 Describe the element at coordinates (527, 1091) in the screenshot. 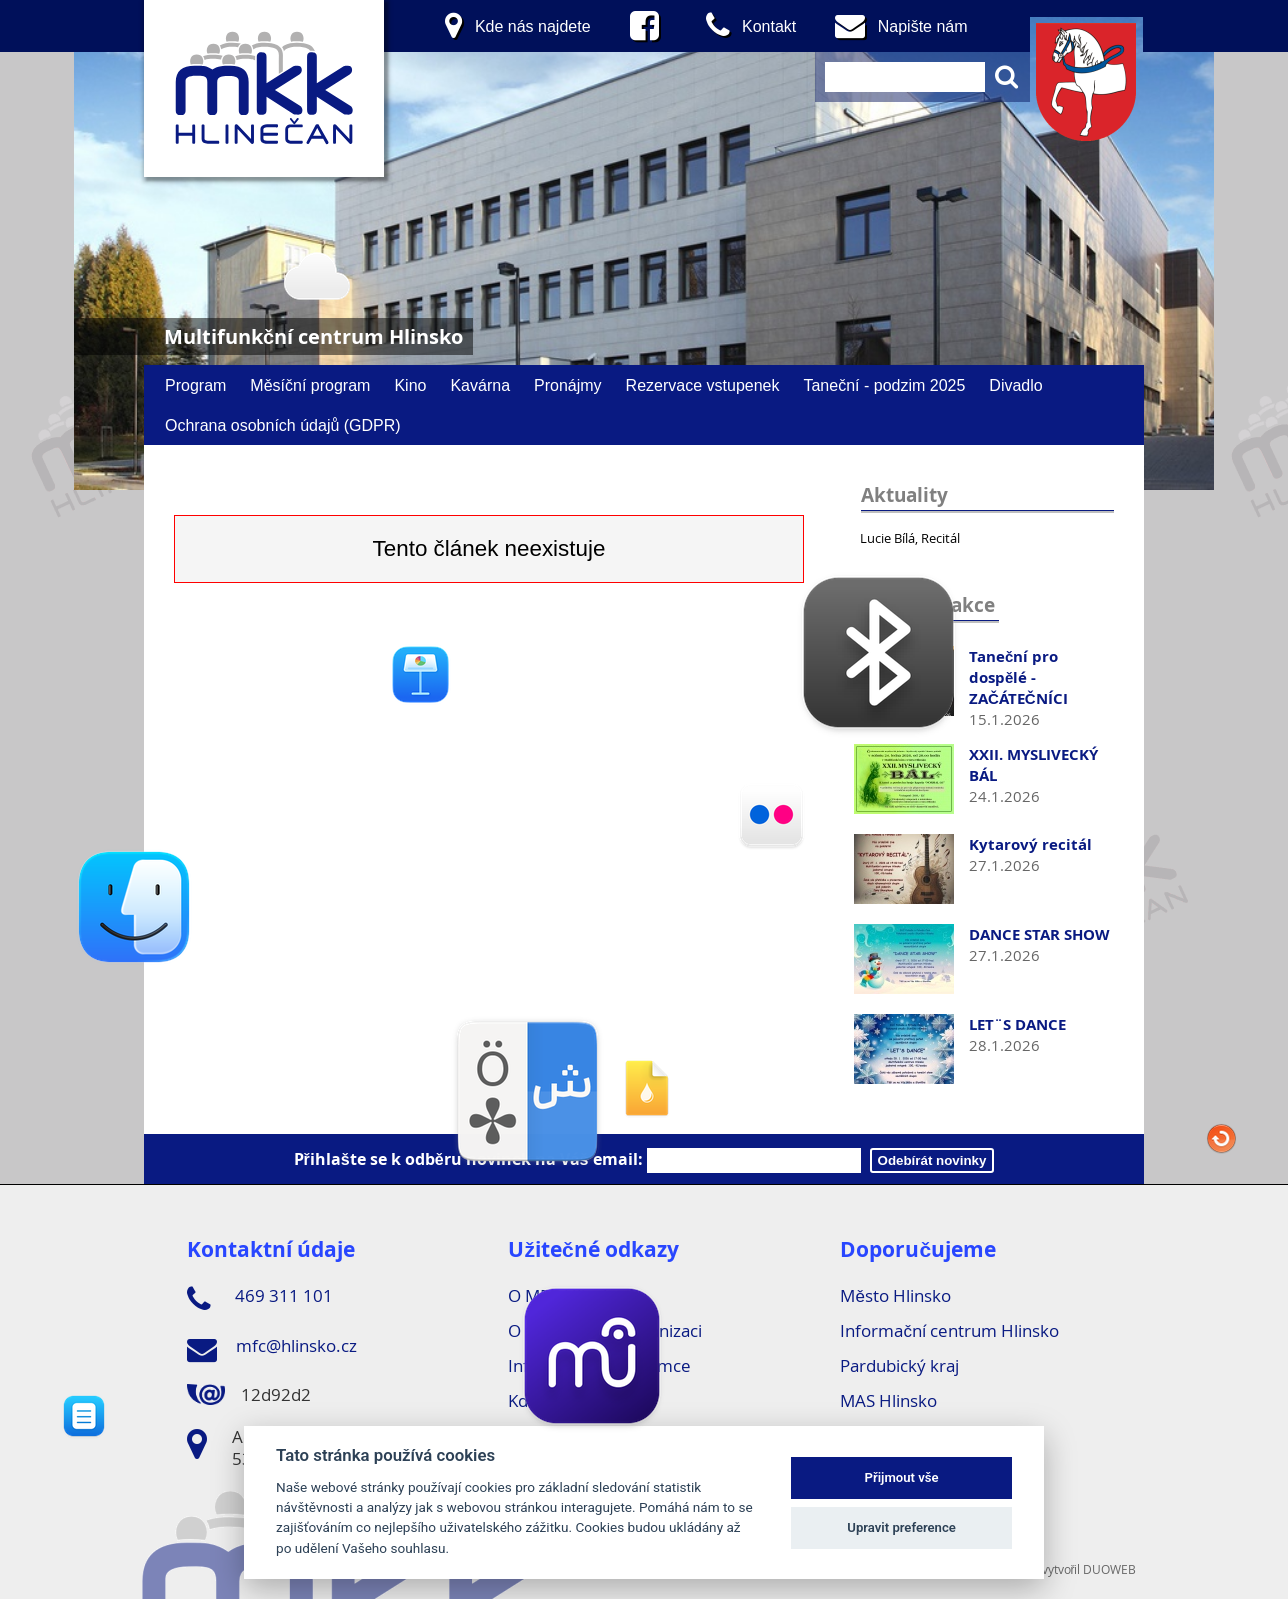

I see `open the gnome characters app` at that location.